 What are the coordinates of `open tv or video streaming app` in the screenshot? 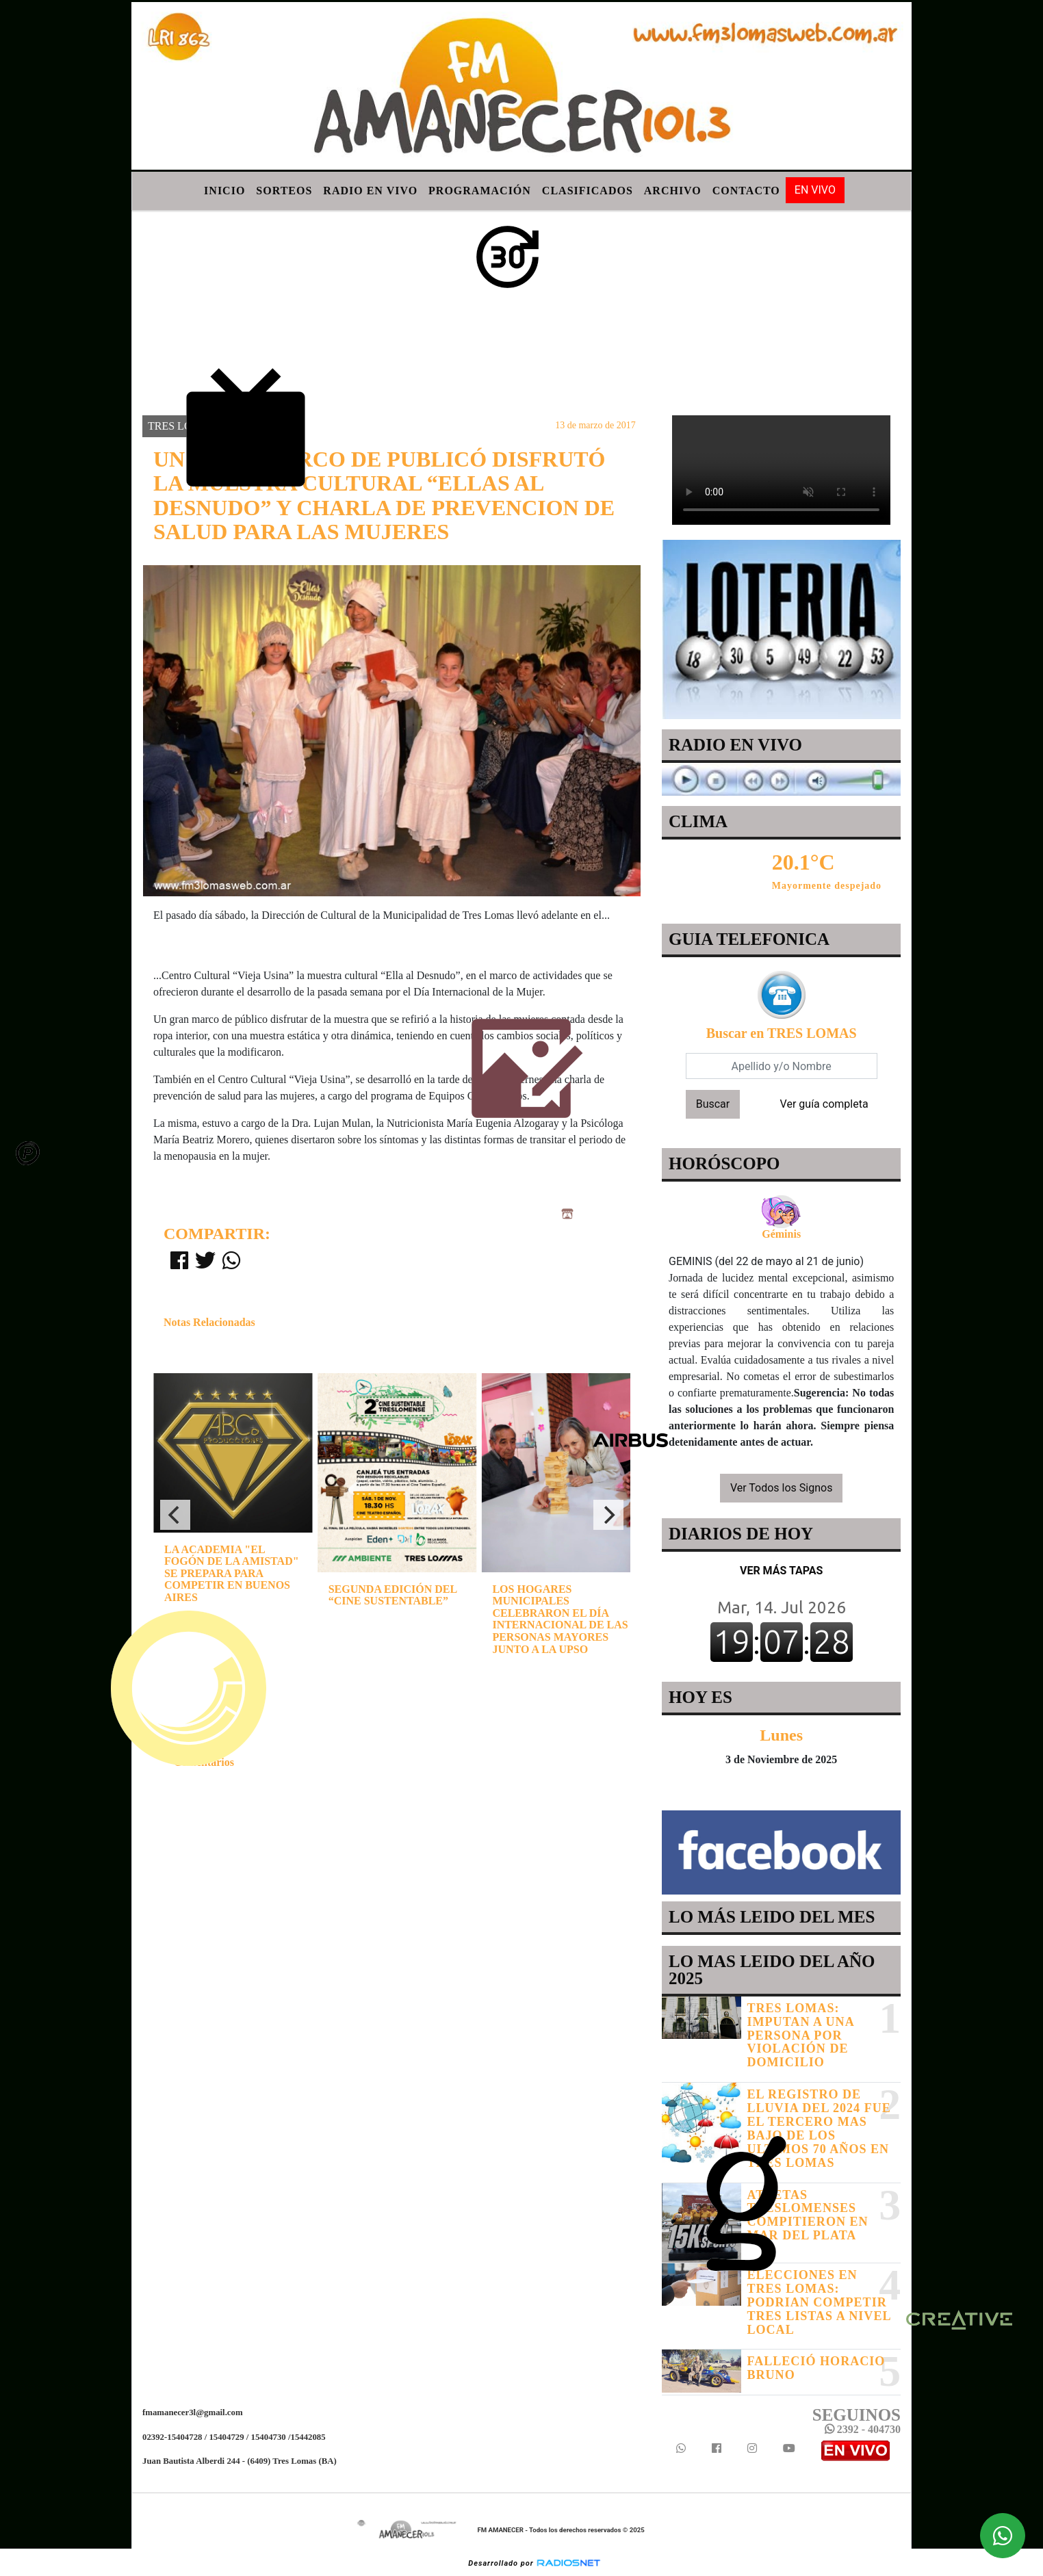 It's located at (246, 433).